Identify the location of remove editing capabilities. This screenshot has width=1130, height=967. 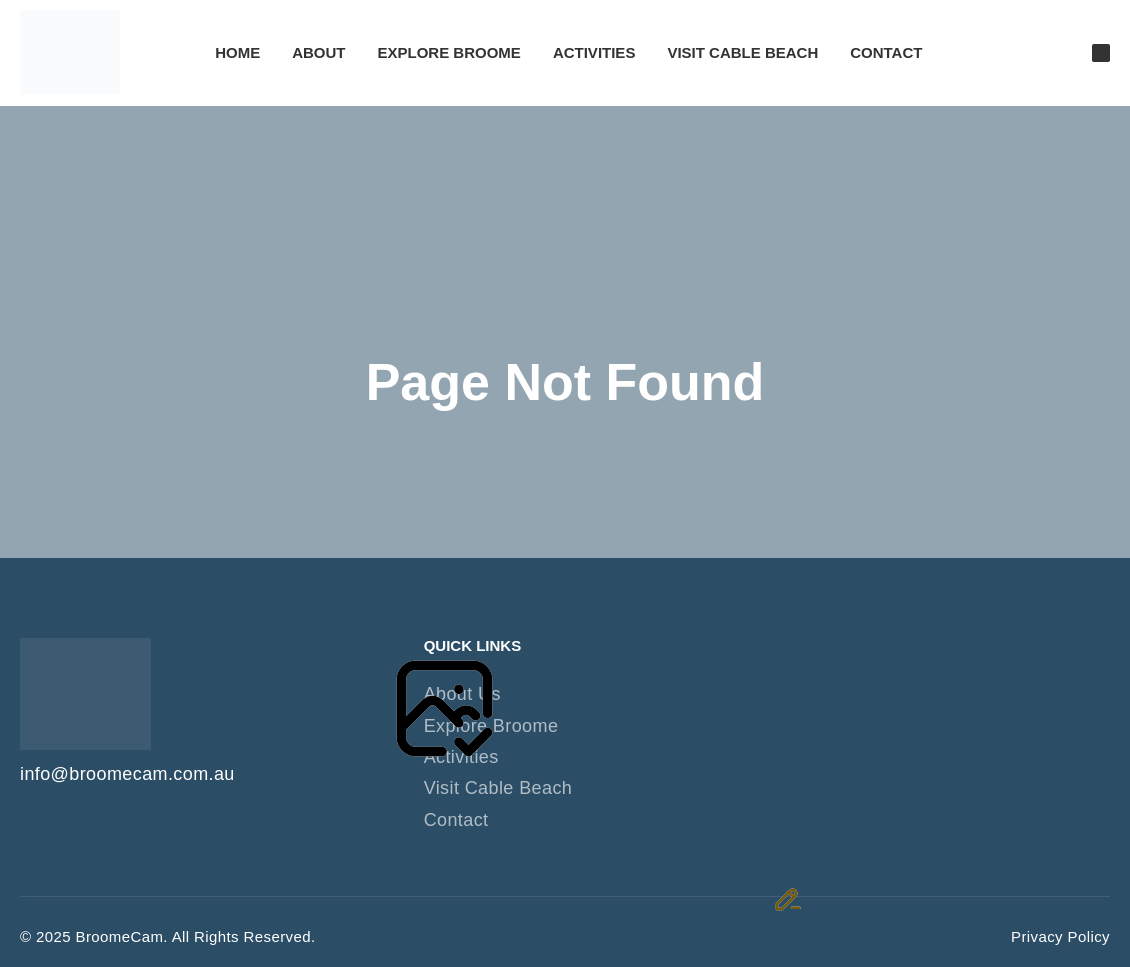
(787, 899).